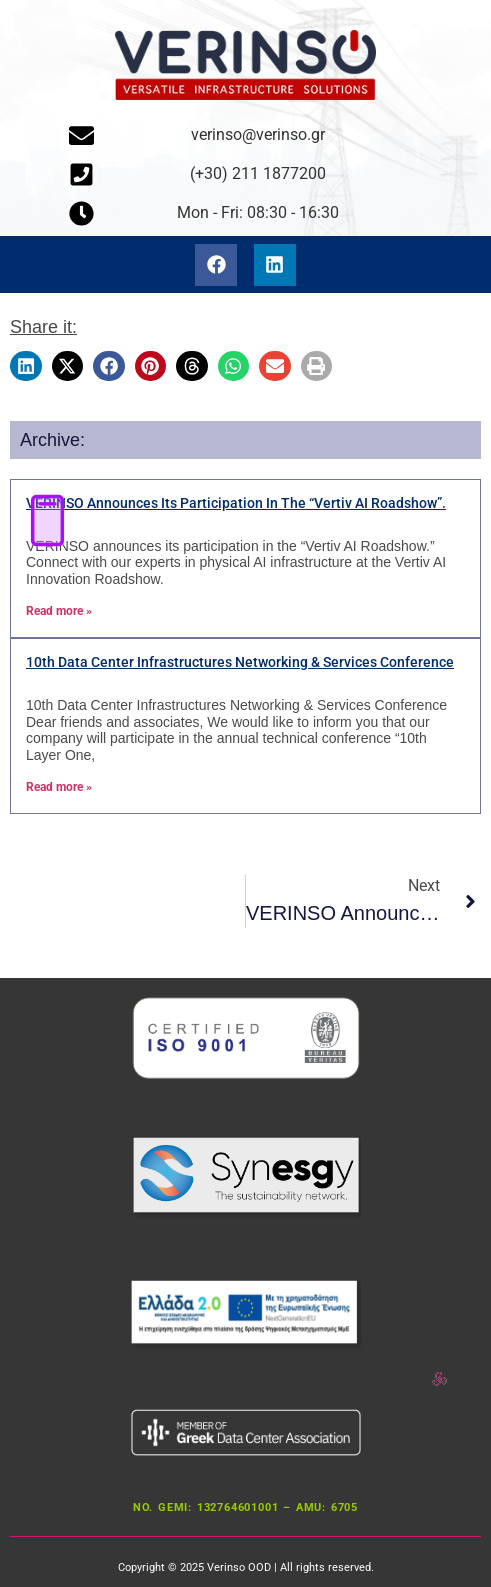  Describe the element at coordinates (47, 520) in the screenshot. I see `mobile device with speaker enabled` at that location.